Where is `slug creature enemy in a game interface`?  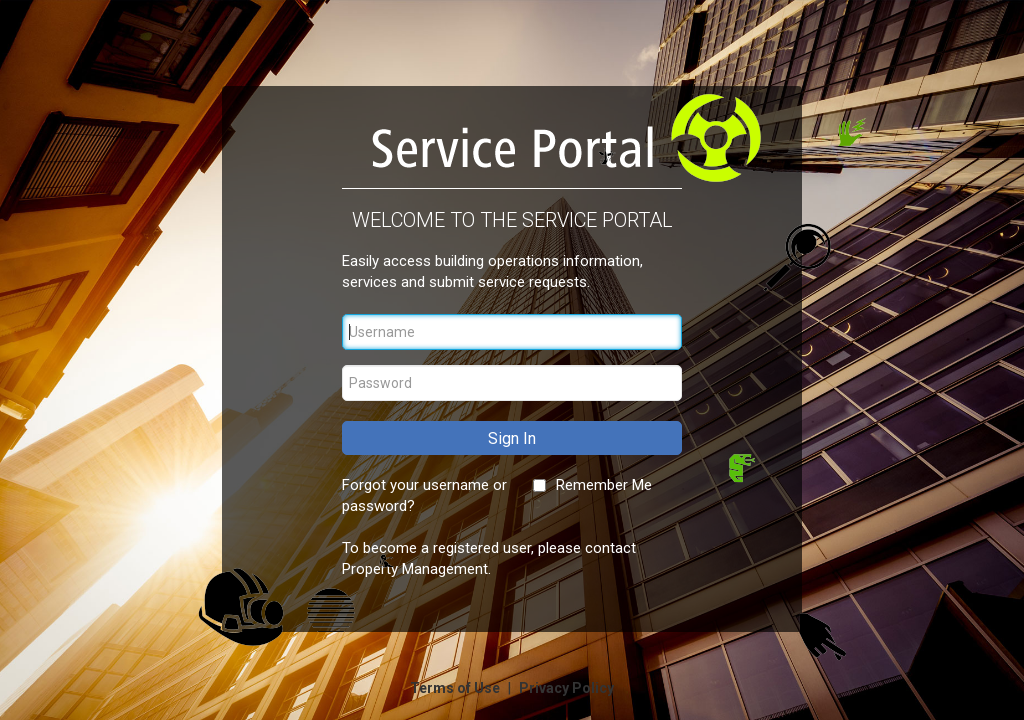
slug creature enemy in a game interface is located at coordinates (387, 561).